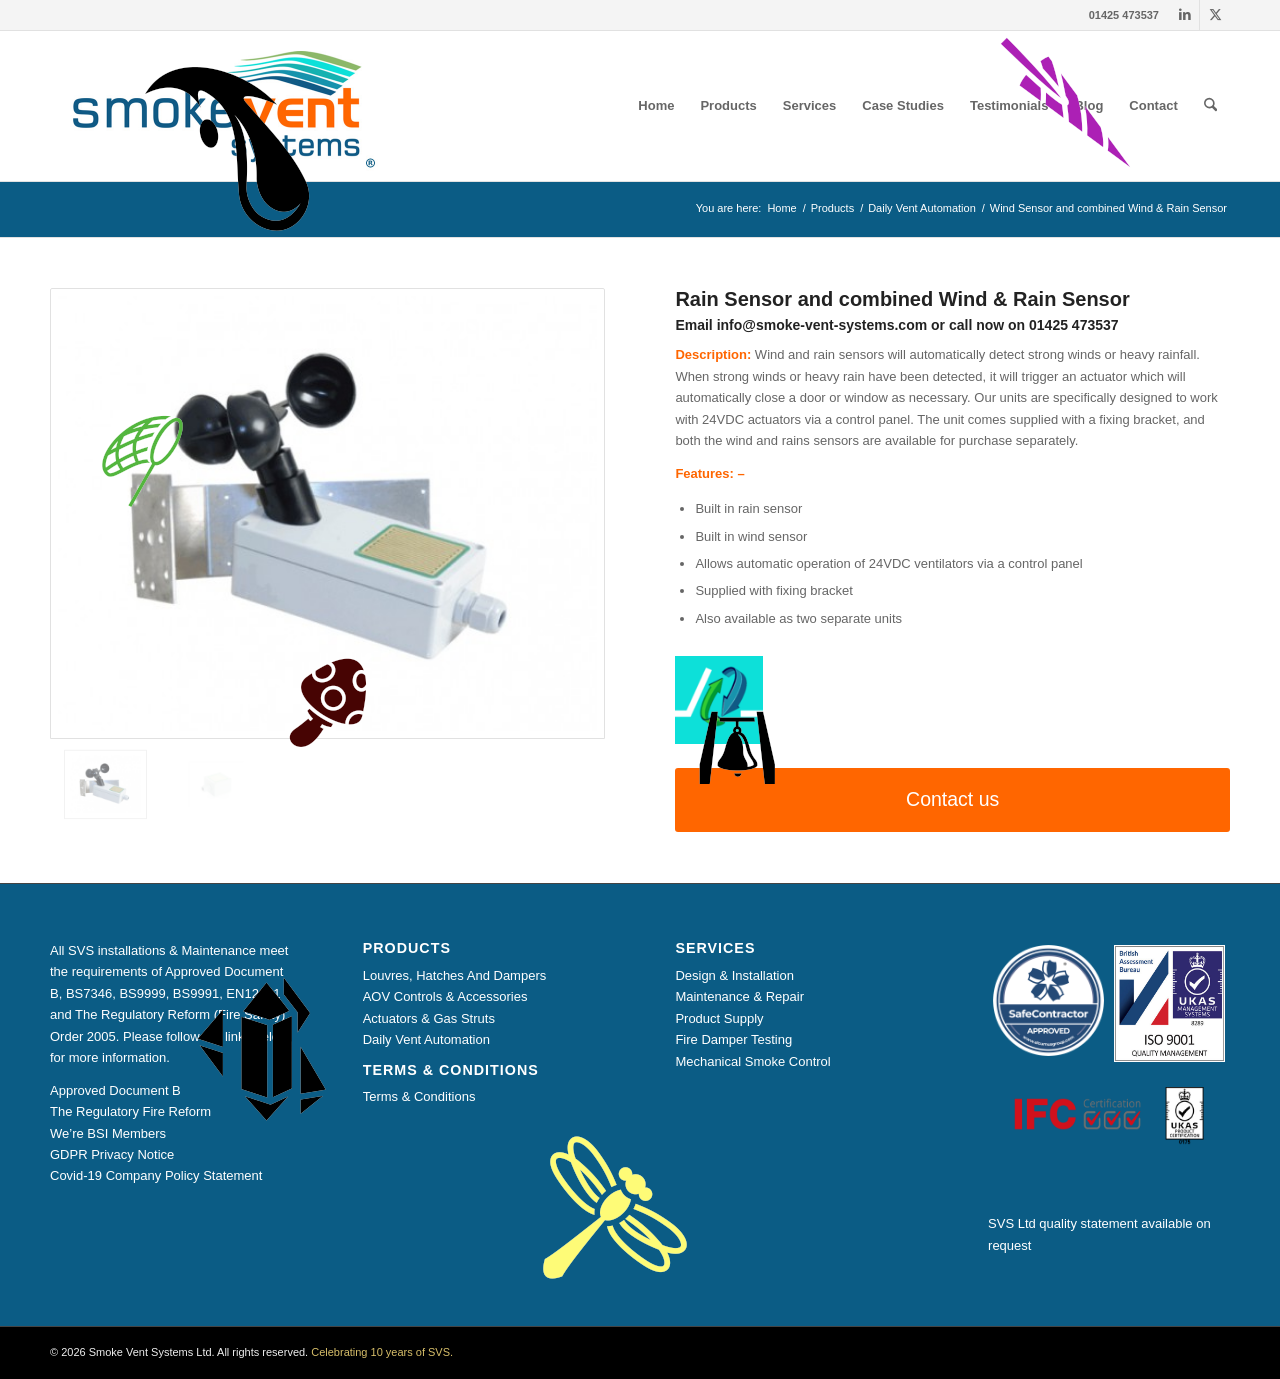 Image resolution: width=1280 pixels, height=1379 pixels. I want to click on collect a mushroom item in-game, so click(327, 703).